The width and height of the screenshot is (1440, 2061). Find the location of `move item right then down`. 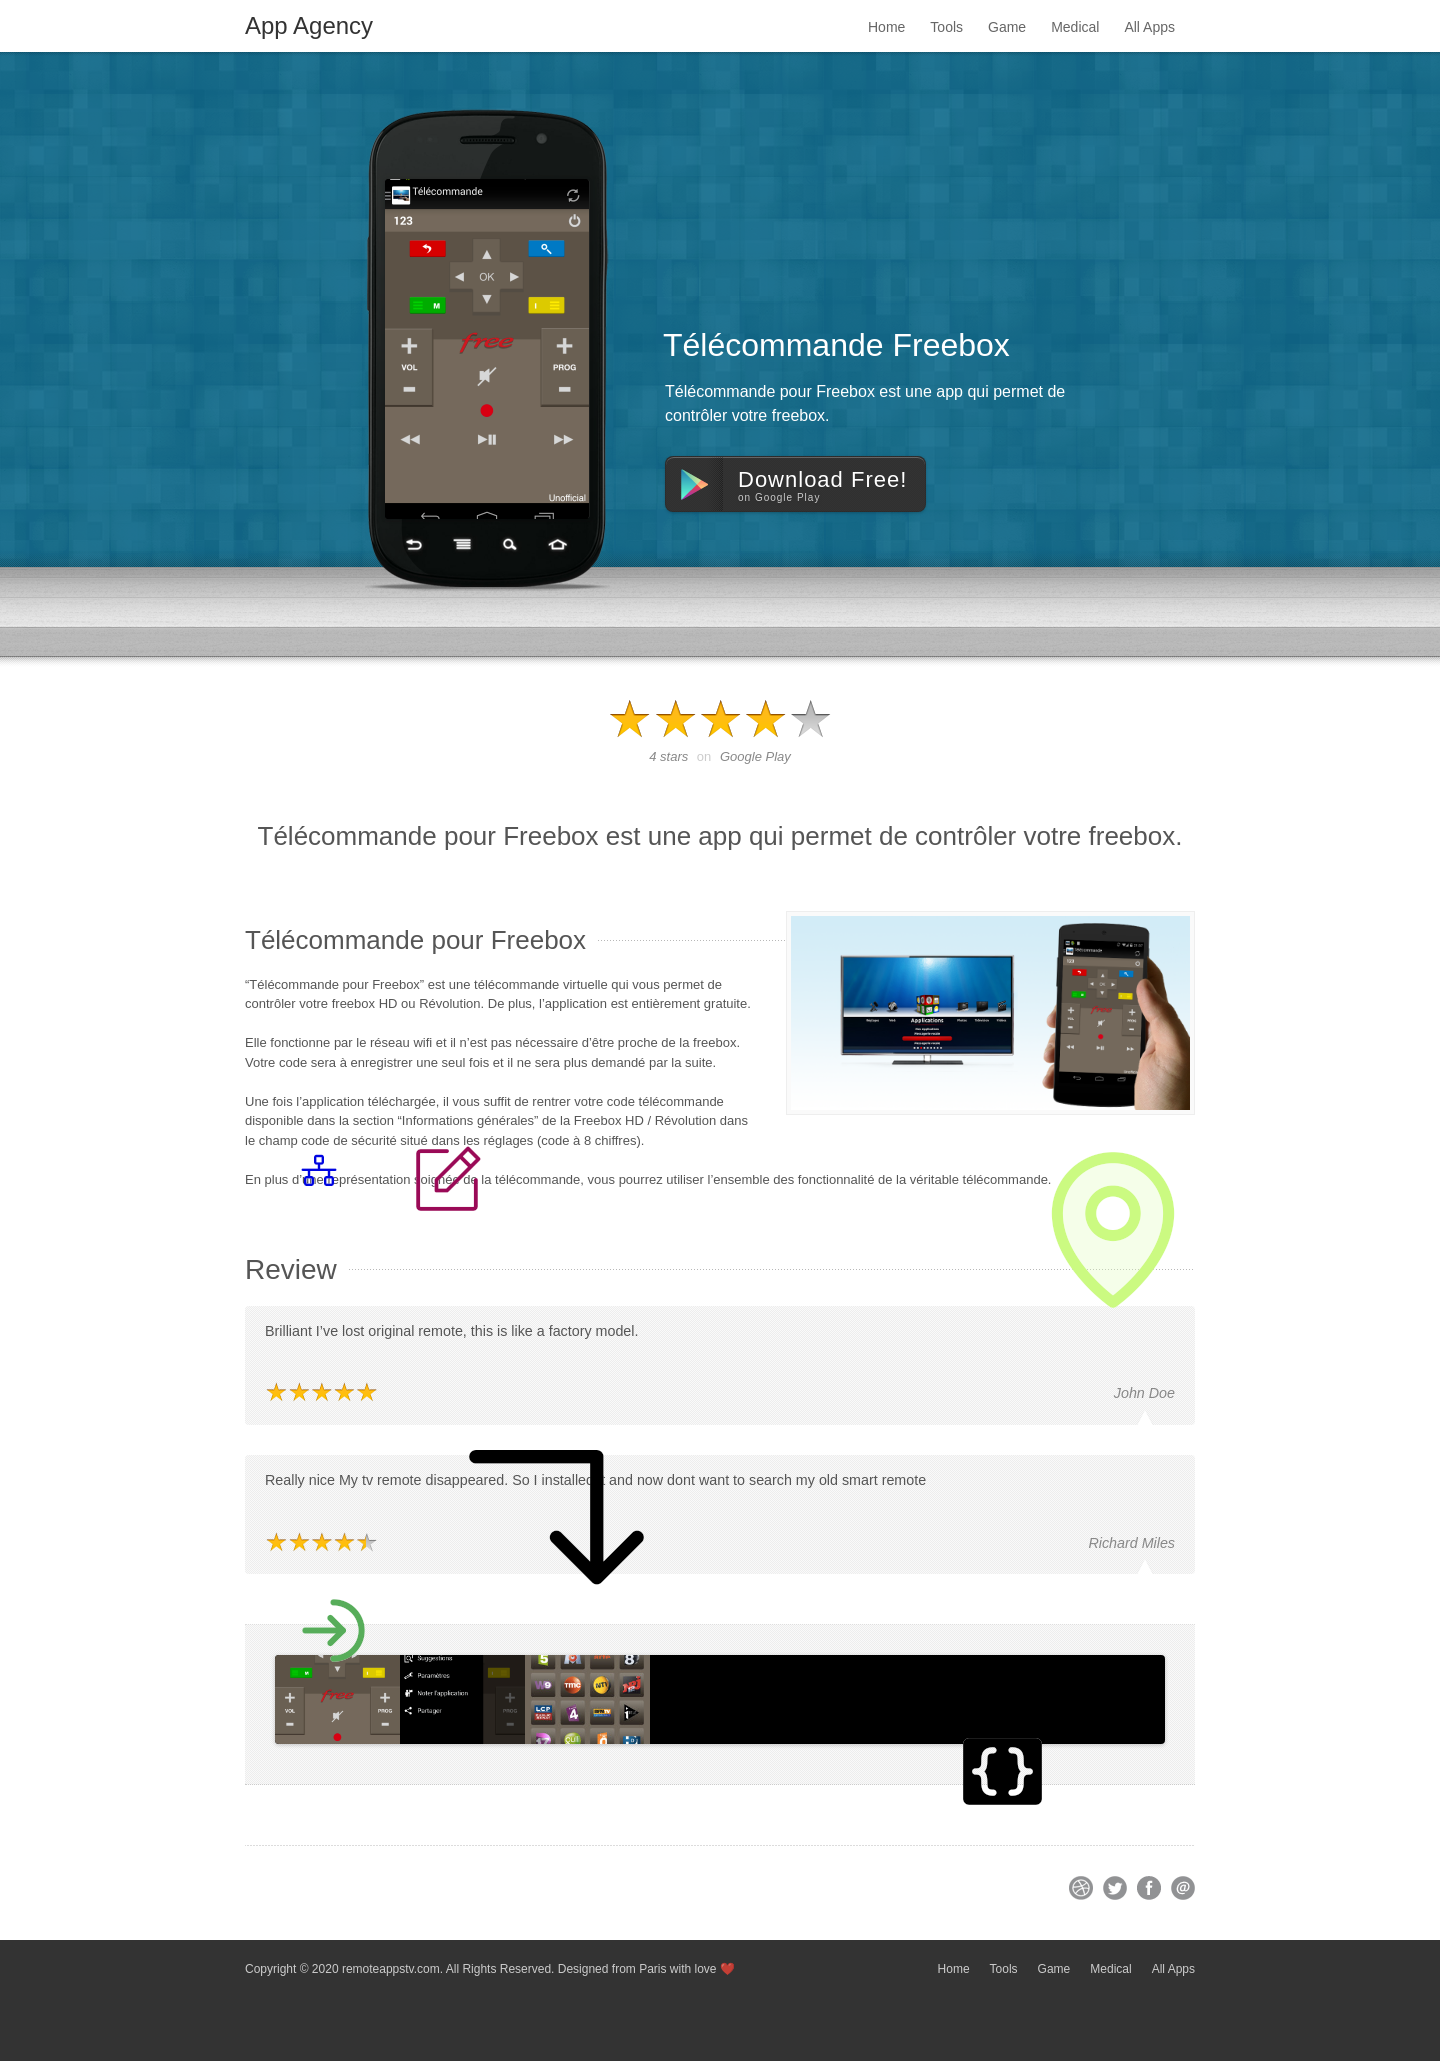

move item right then down is located at coordinates (556, 1510).